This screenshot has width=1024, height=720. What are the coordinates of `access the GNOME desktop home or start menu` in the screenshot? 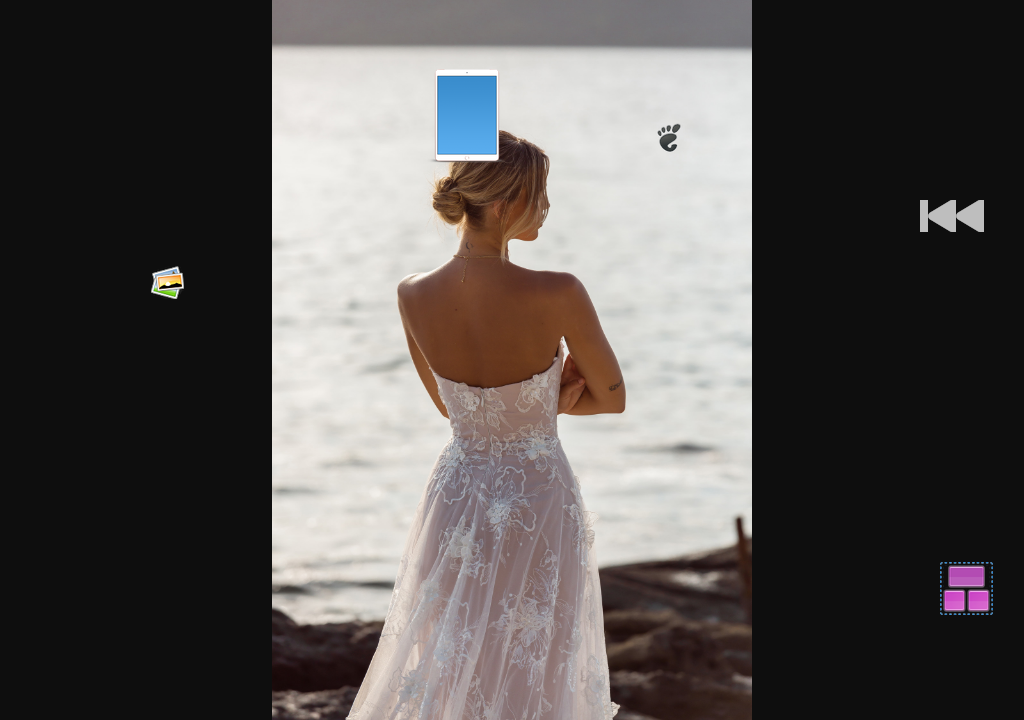 It's located at (669, 138).